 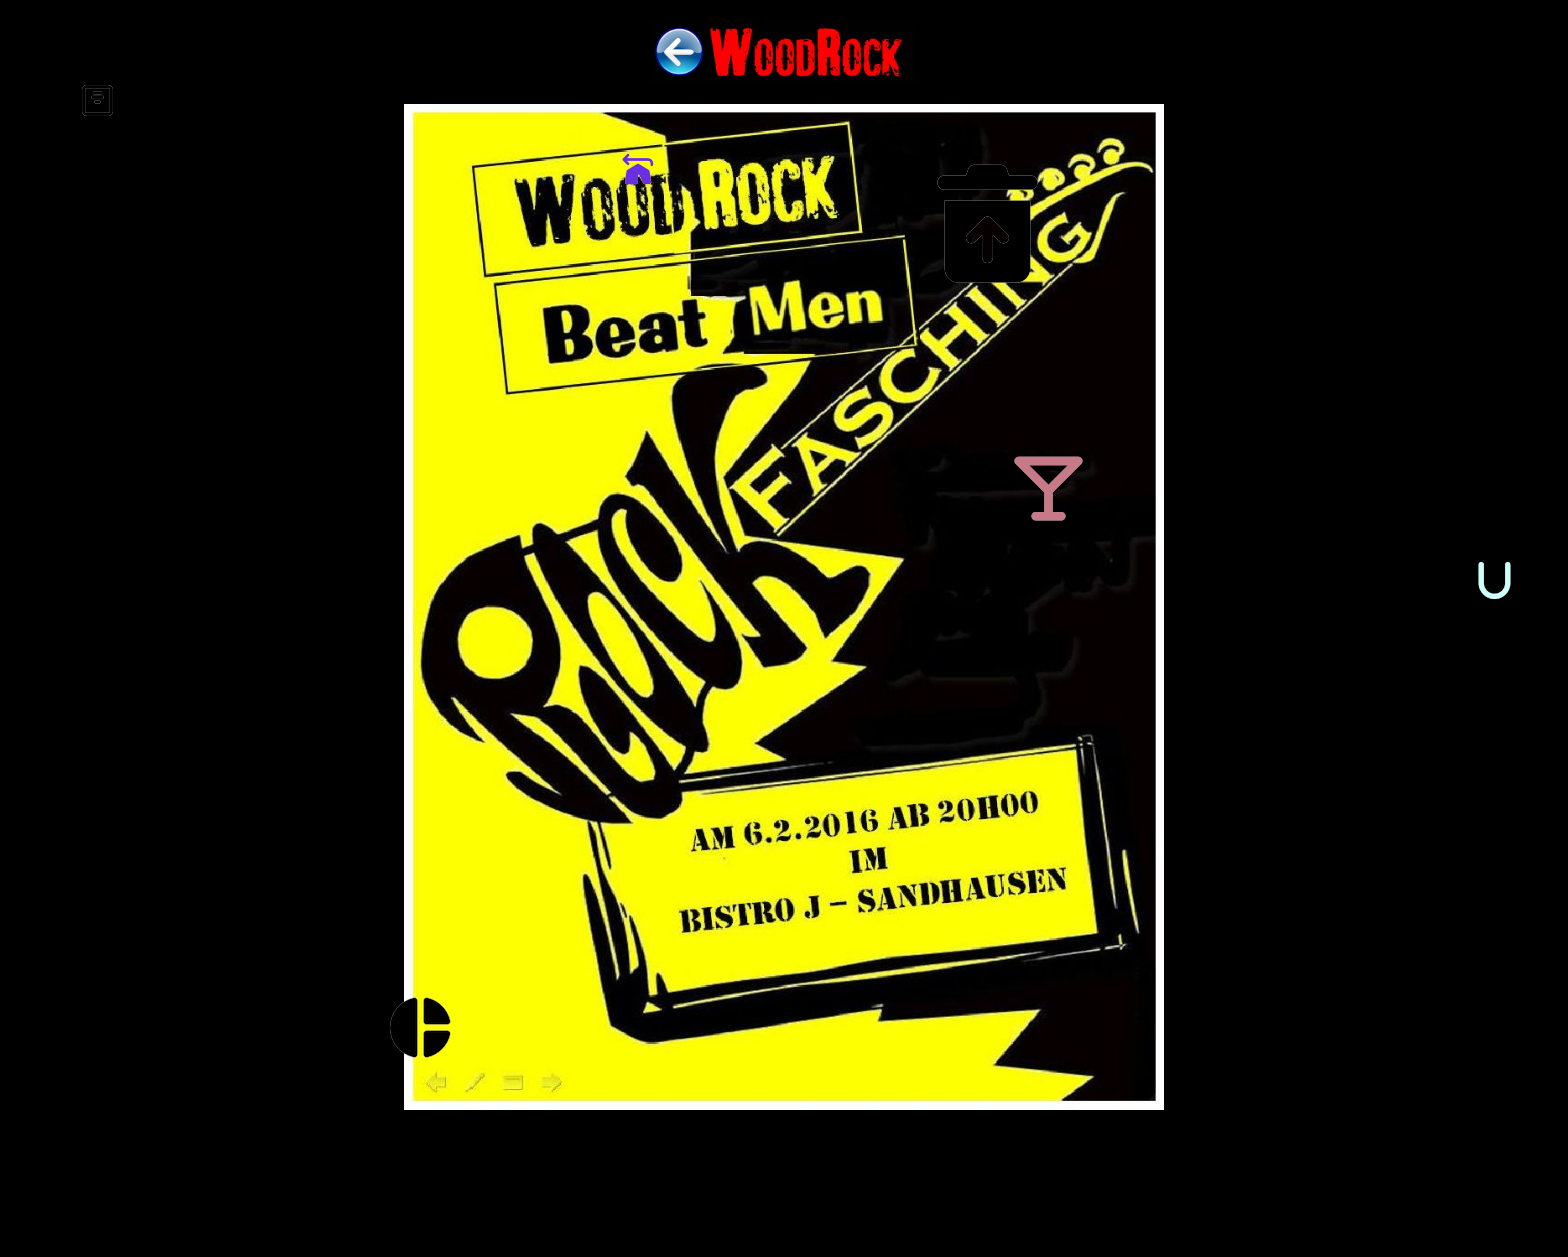 What do you see at coordinates (97, 100) in the screenshot?
I see `align content to top center of container` at bounding box center [97, 100].